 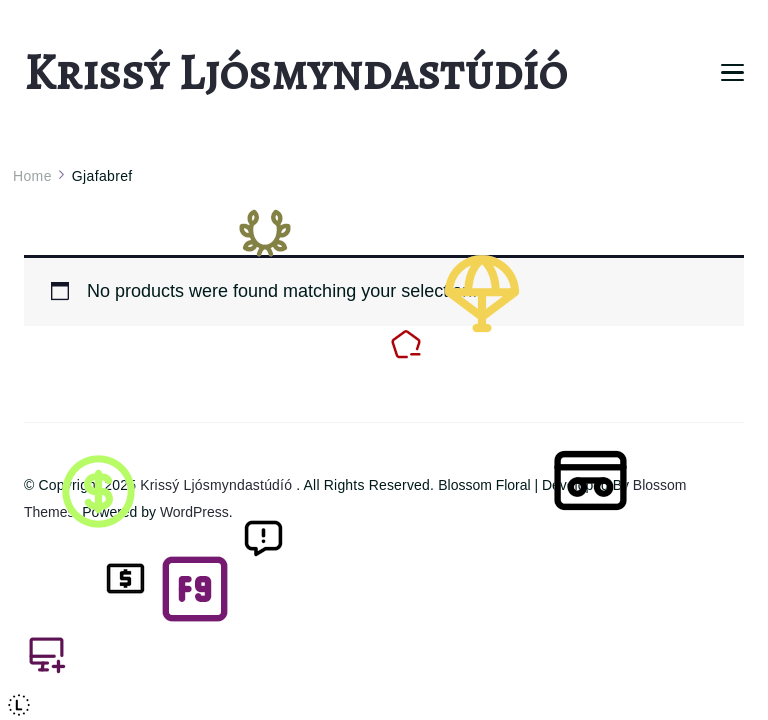 What do you see at coordinates (406, 345) in the screenshot?
I see `remove a selected shape` at bounding box center [406, 345].